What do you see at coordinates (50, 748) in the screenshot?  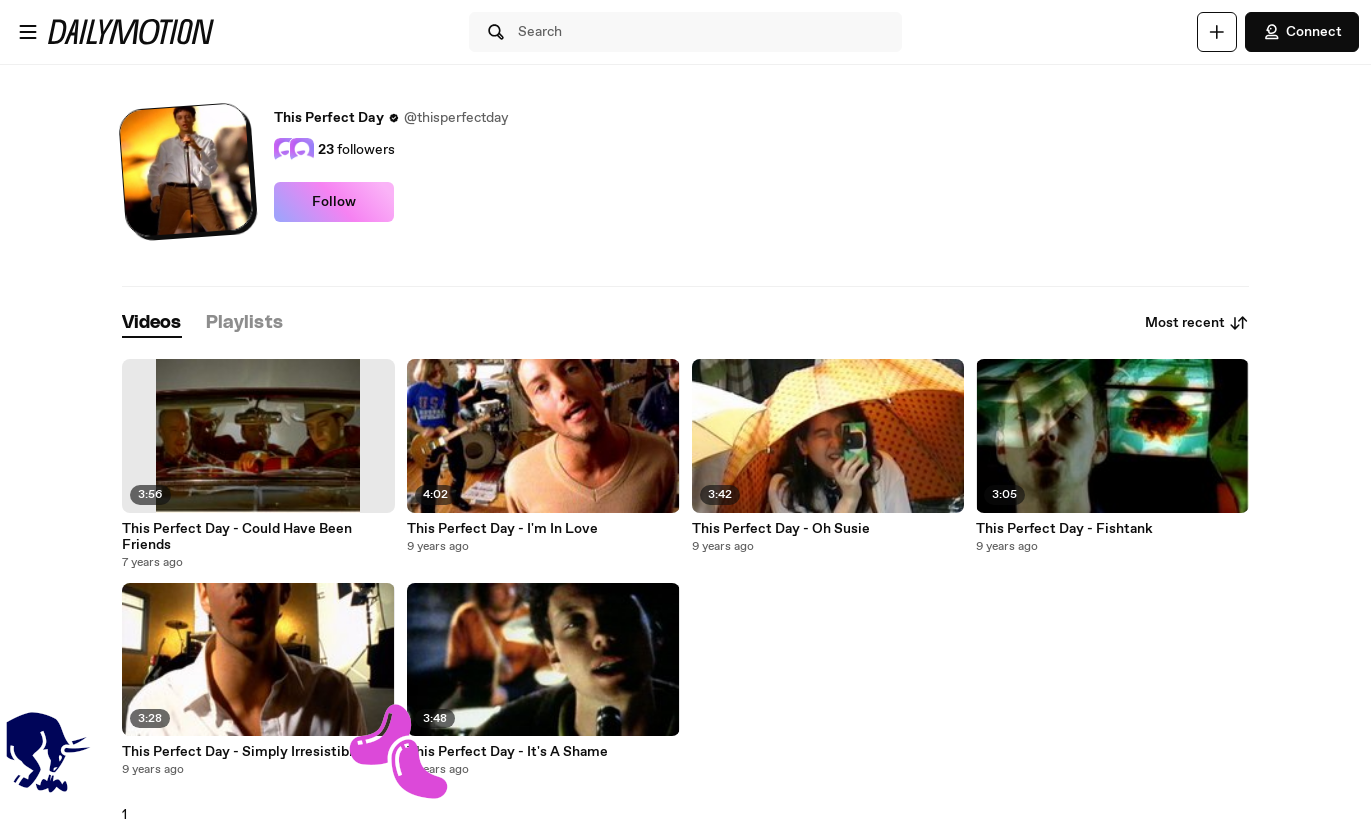 I see `wall street or stock market bull symbol` at bounding box center [50, 748].